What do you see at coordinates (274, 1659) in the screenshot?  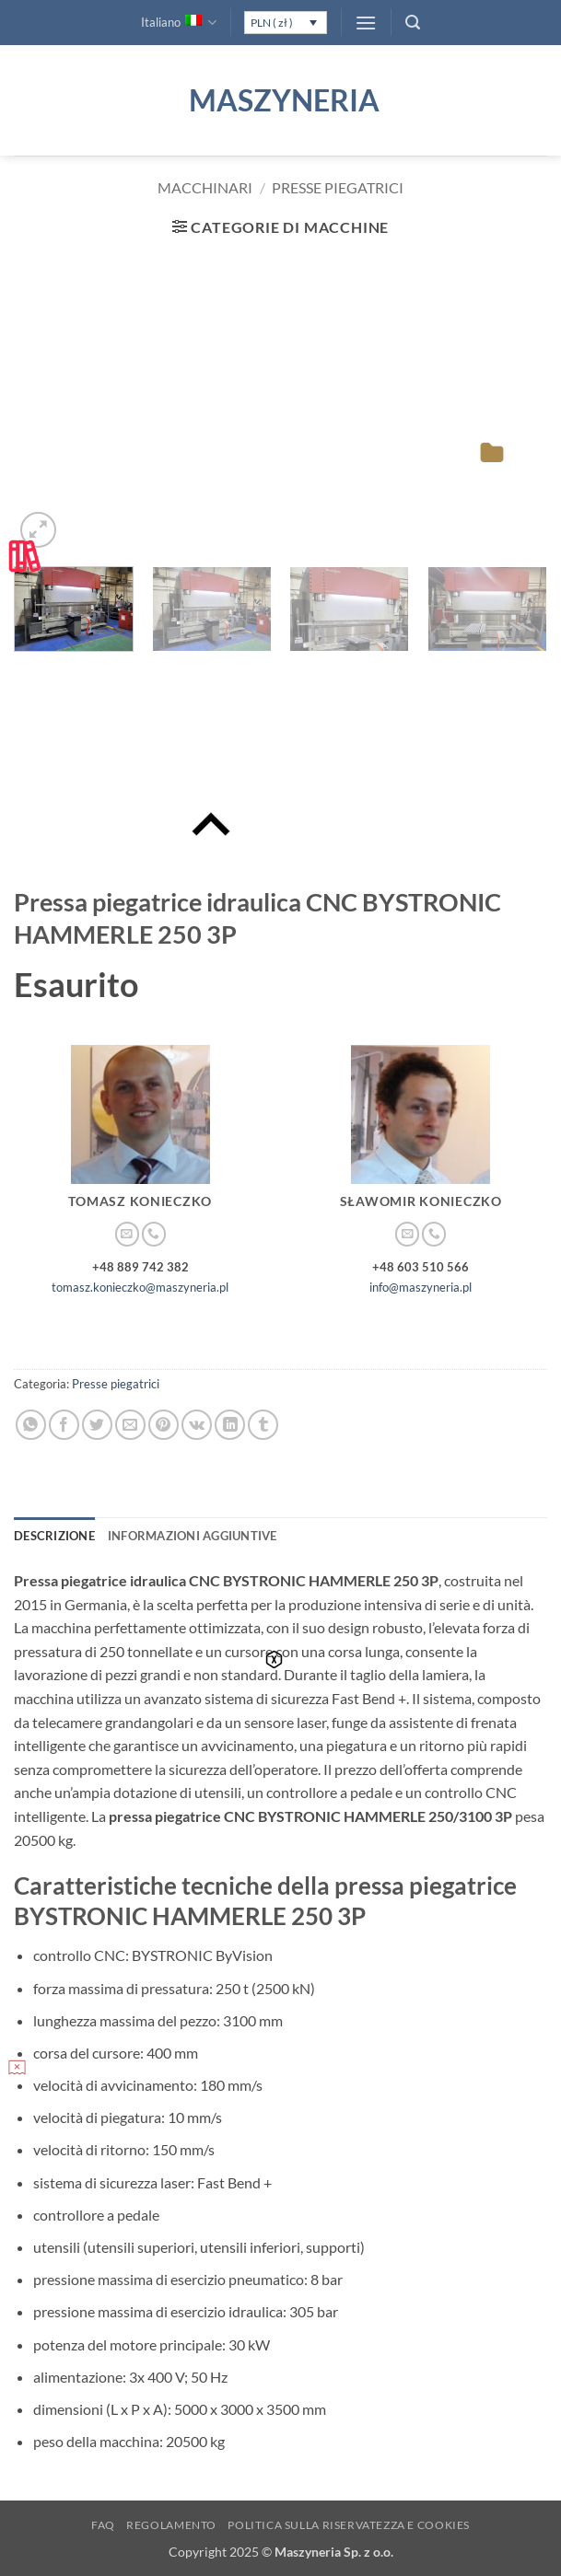 I see `close or cancel action` at bounding box center [274, 1659].